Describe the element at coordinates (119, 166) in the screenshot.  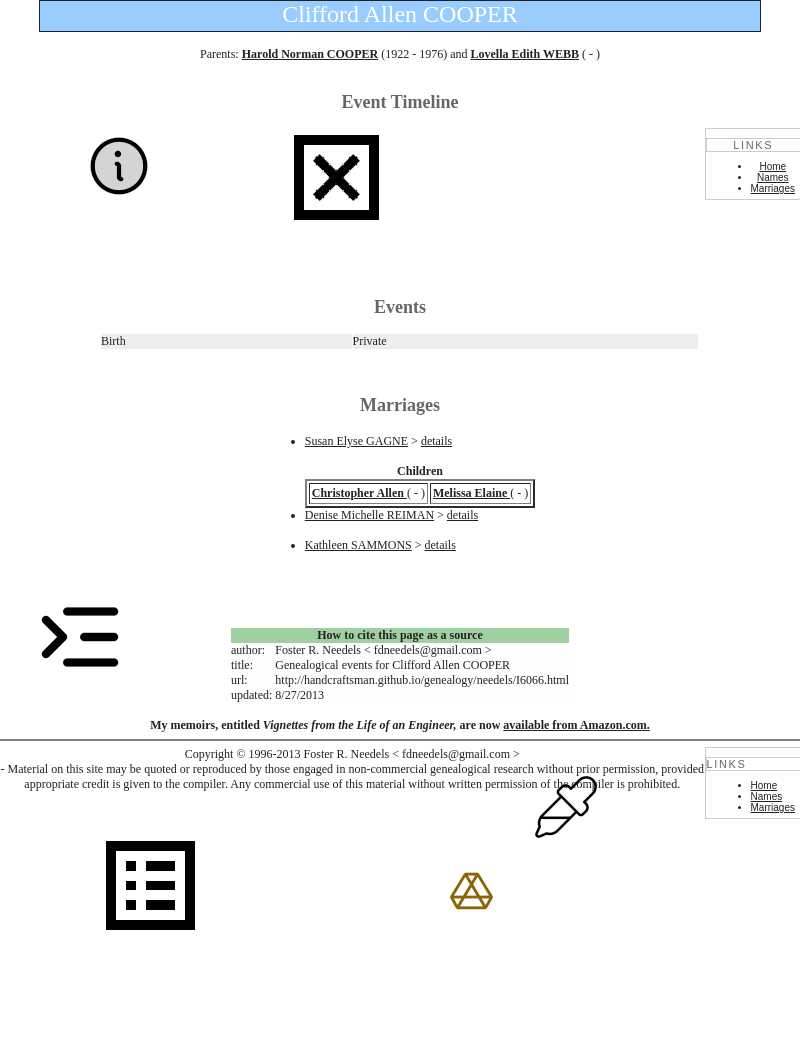
I see `view more information or details` at that location.